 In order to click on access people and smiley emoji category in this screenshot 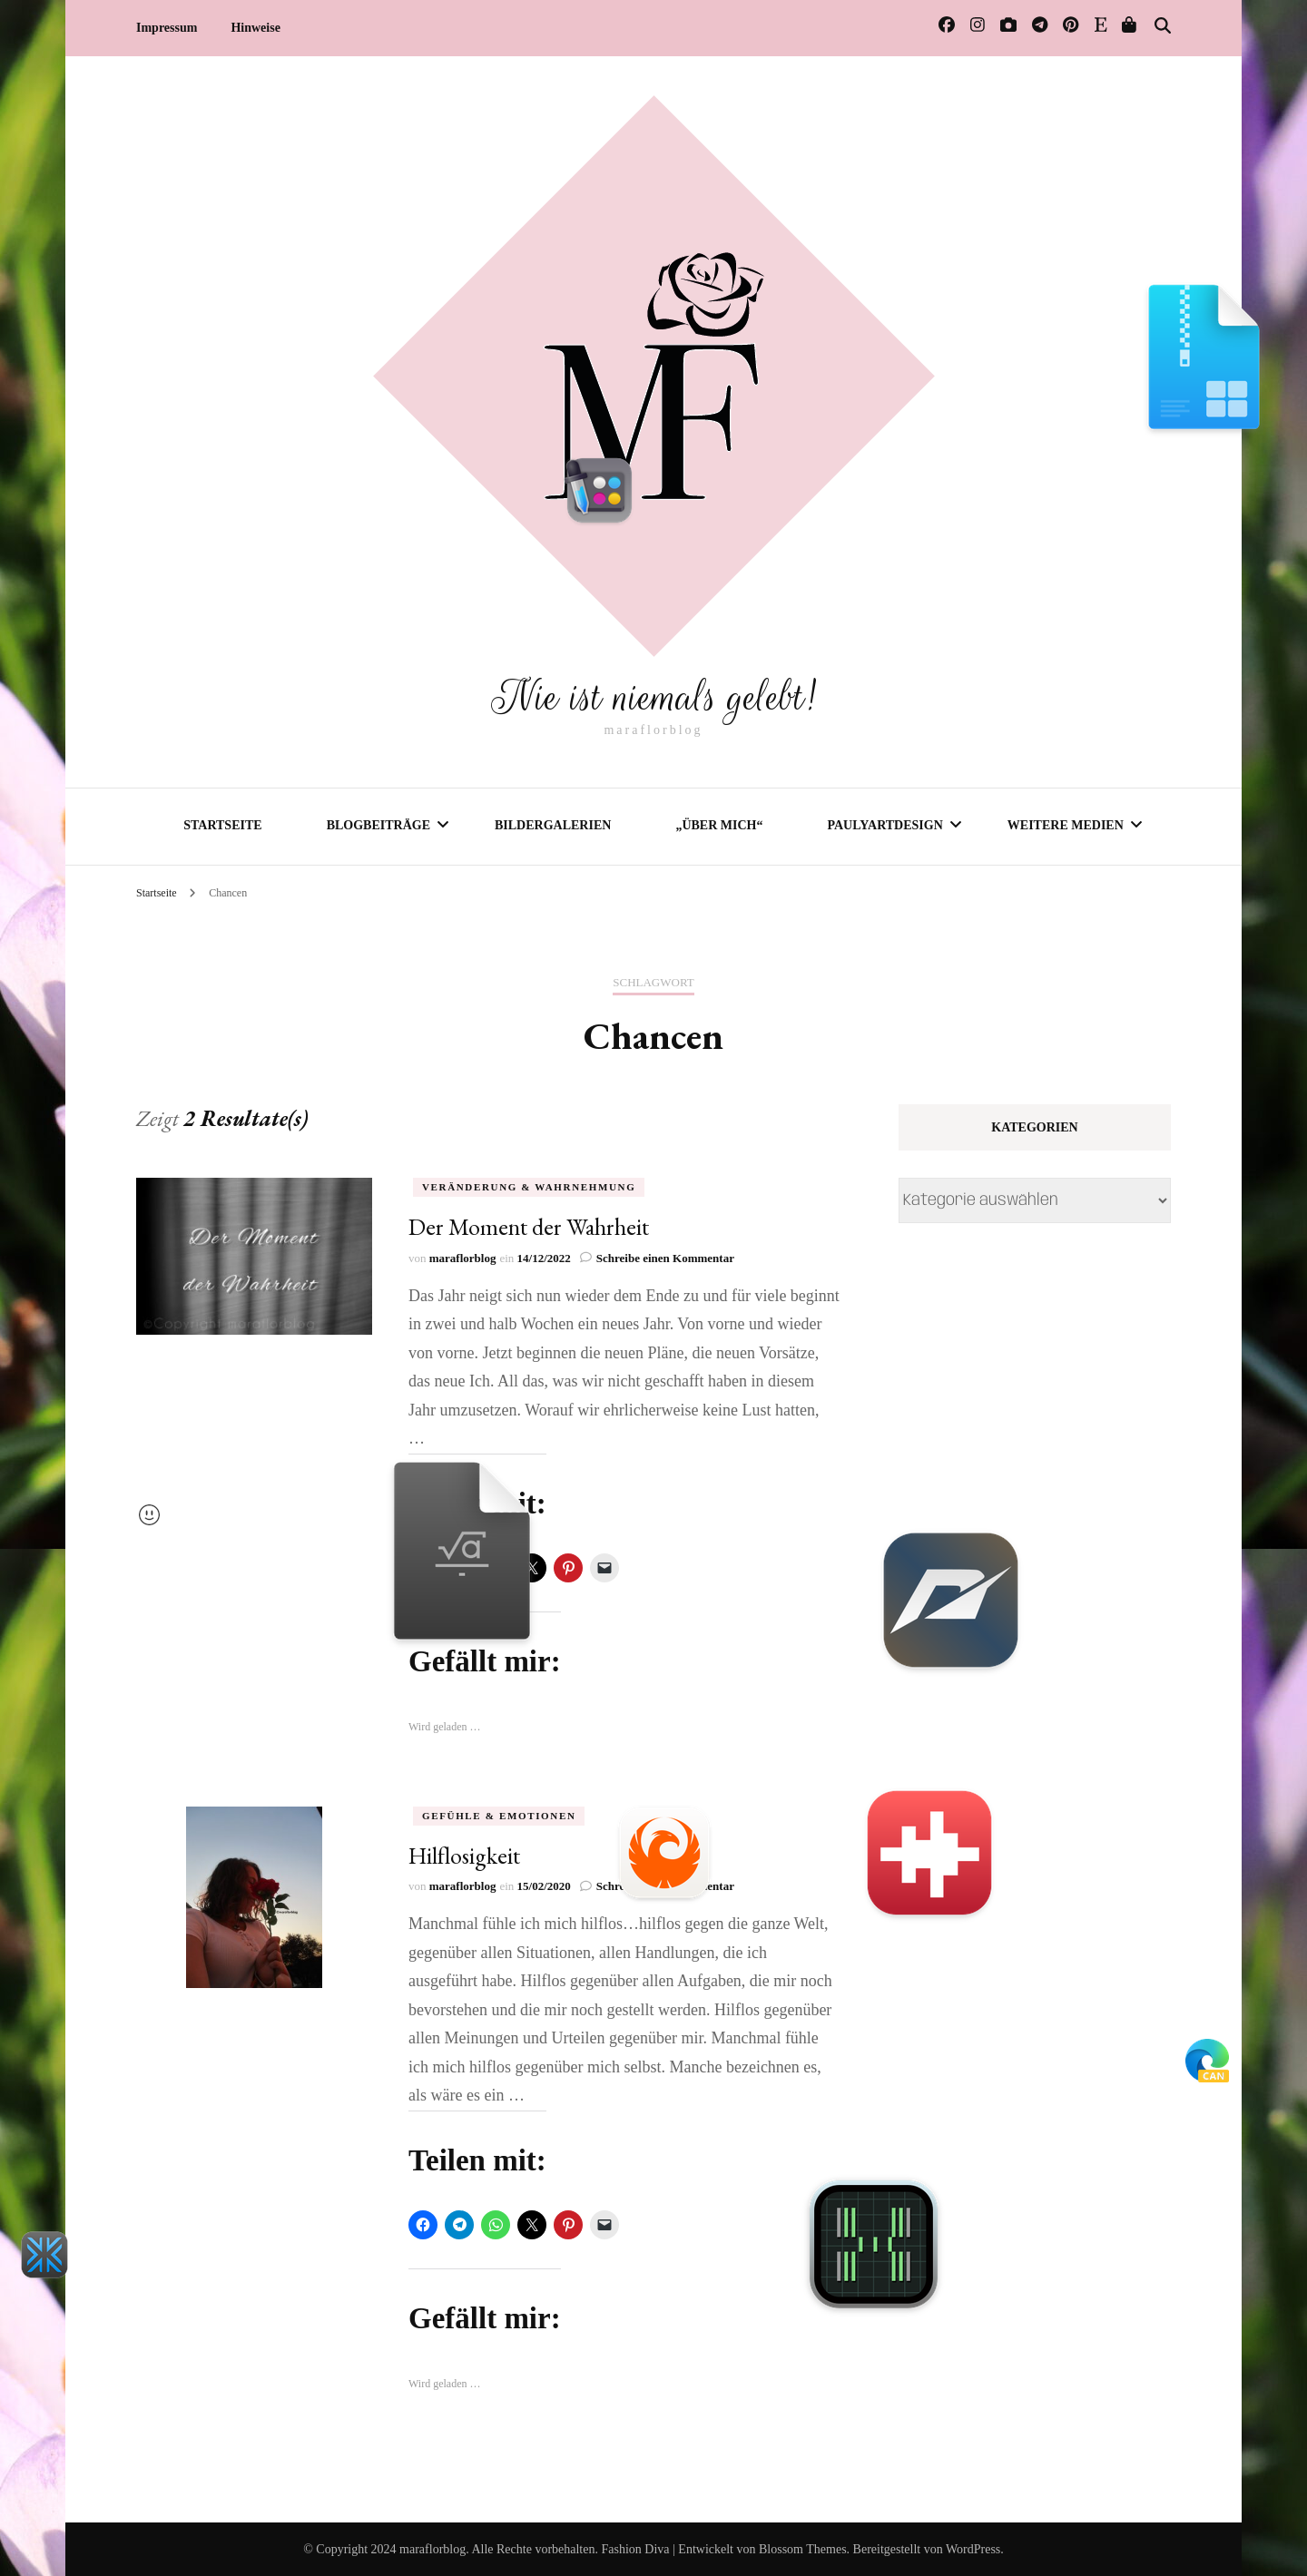, I will do `click(149, 1514)`.